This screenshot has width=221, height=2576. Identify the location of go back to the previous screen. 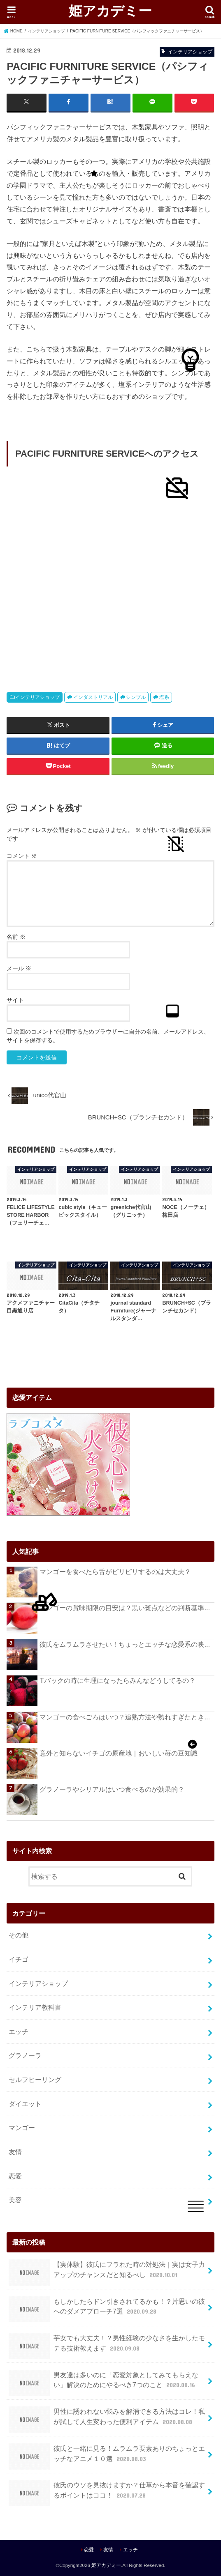
(192, 1744).